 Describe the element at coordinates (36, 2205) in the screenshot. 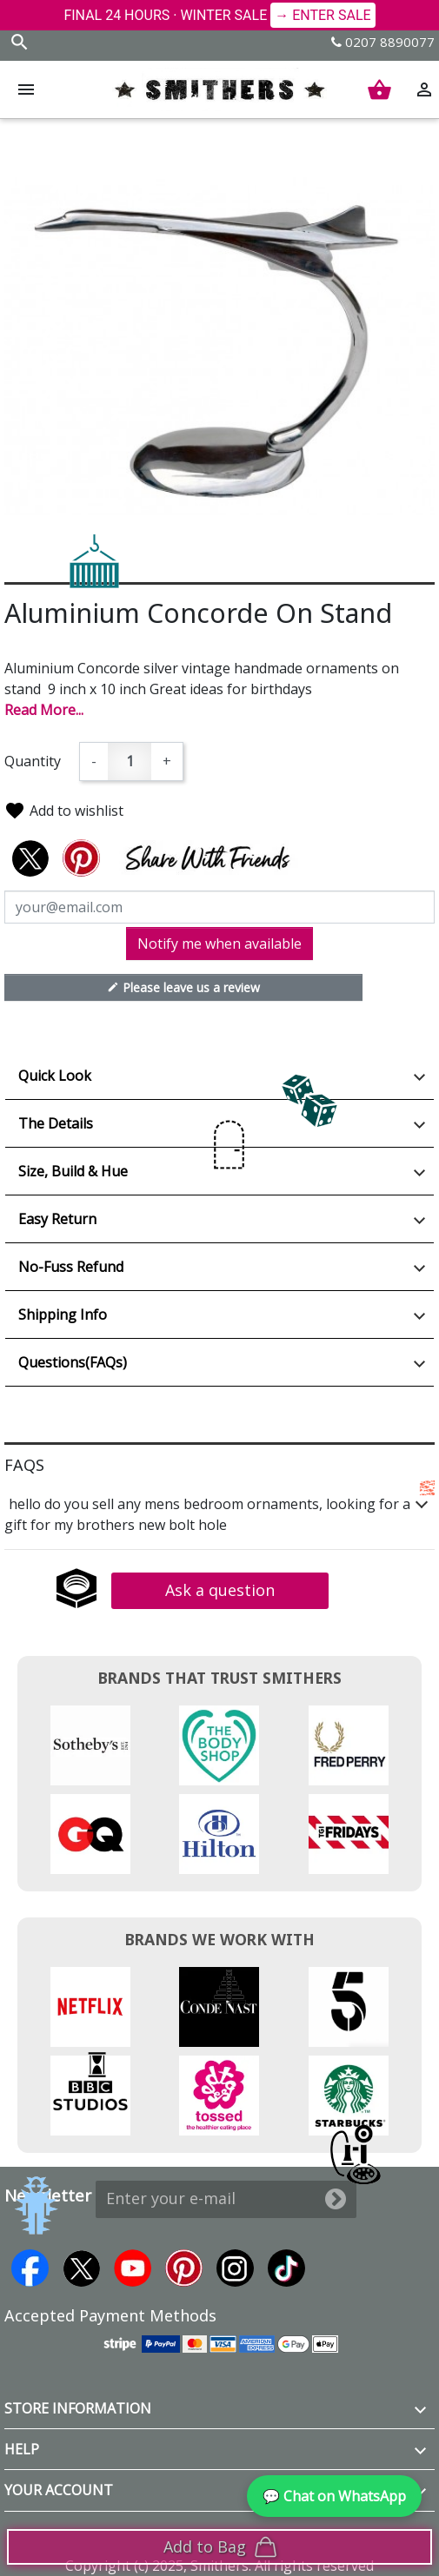

I see `equip spiked armor to your character` at that location.